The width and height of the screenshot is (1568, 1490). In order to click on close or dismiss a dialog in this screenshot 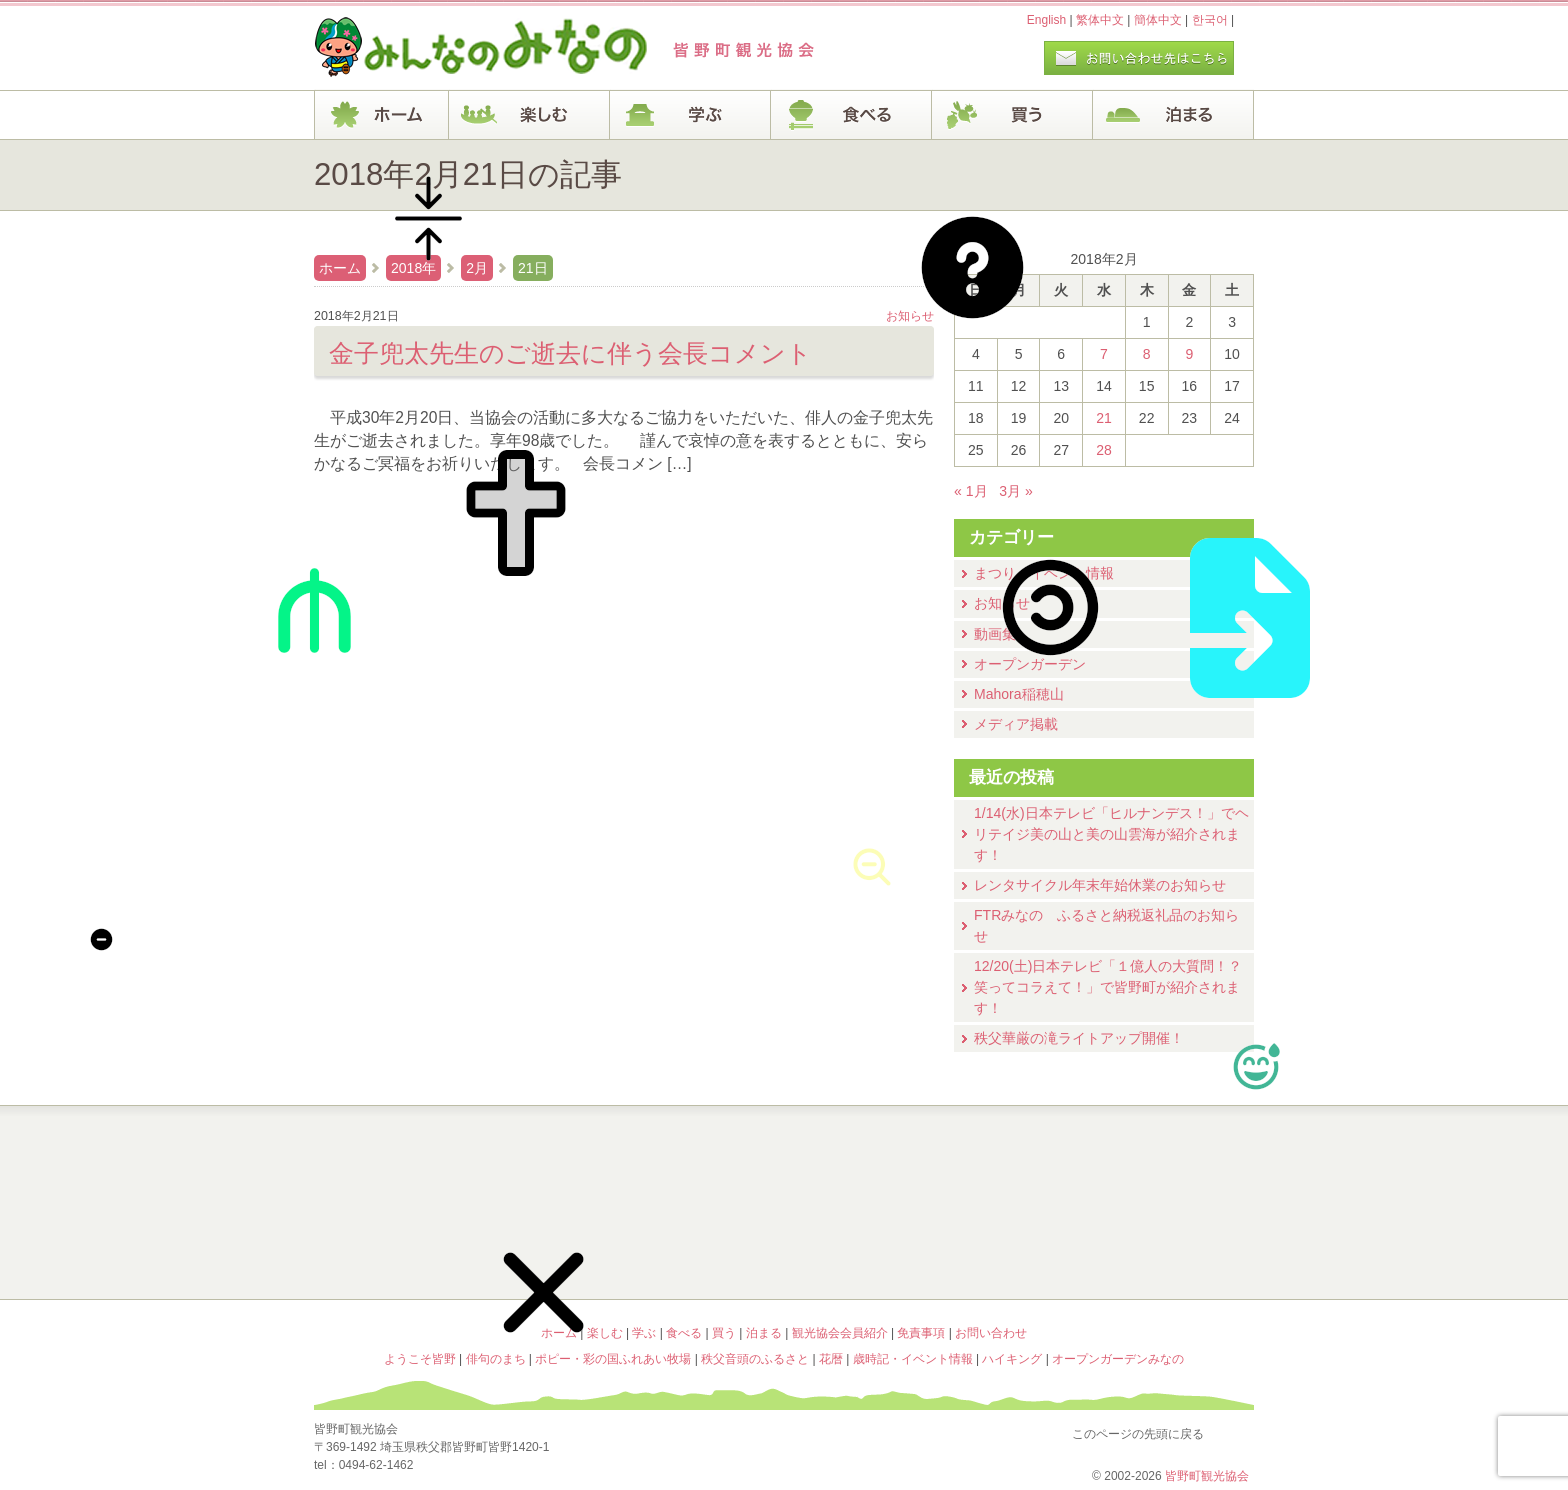, I will do `click(543, 1292)`.